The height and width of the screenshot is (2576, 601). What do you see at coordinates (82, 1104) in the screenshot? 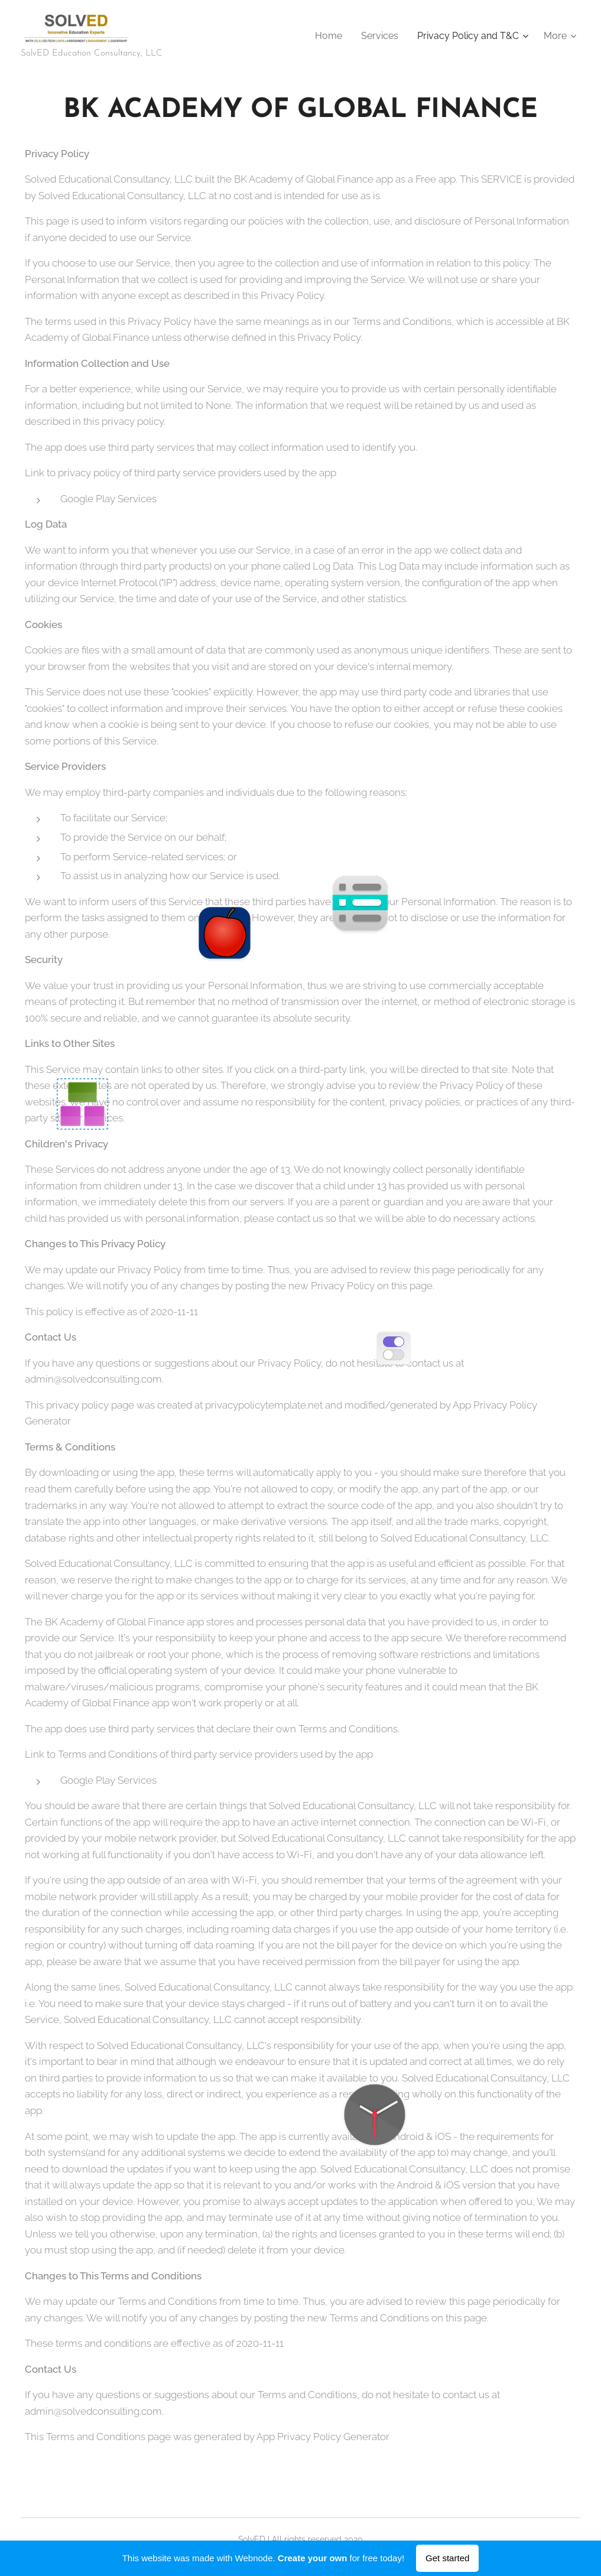
I see `select all items in the current view` at bounding box center [82, 1104].